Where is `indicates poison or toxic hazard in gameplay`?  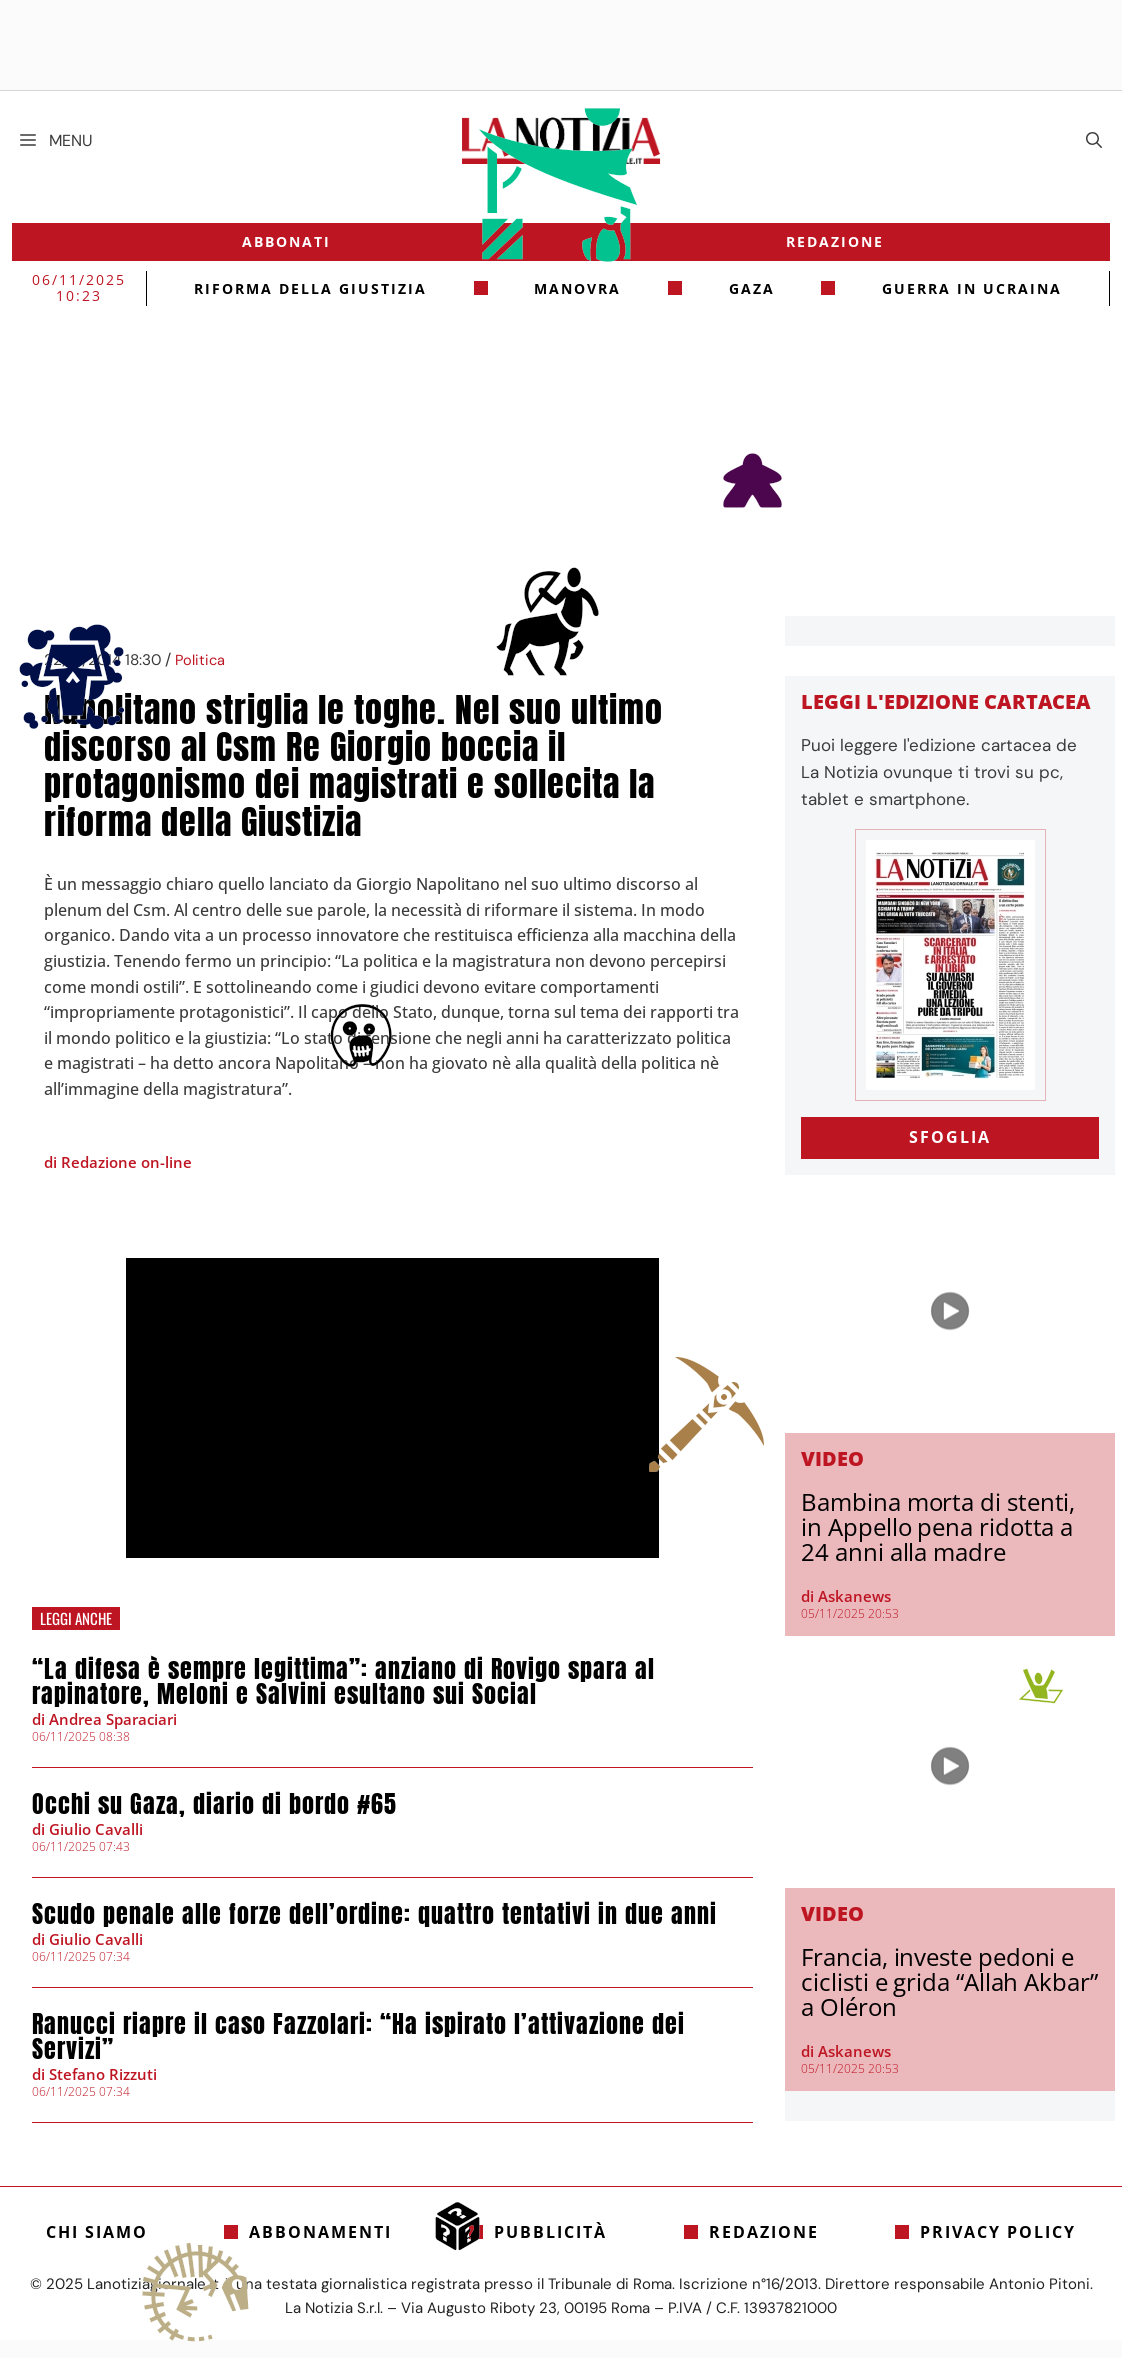 indicates poison or toxic hazard in gameplay is located at coordinates (72, 677).